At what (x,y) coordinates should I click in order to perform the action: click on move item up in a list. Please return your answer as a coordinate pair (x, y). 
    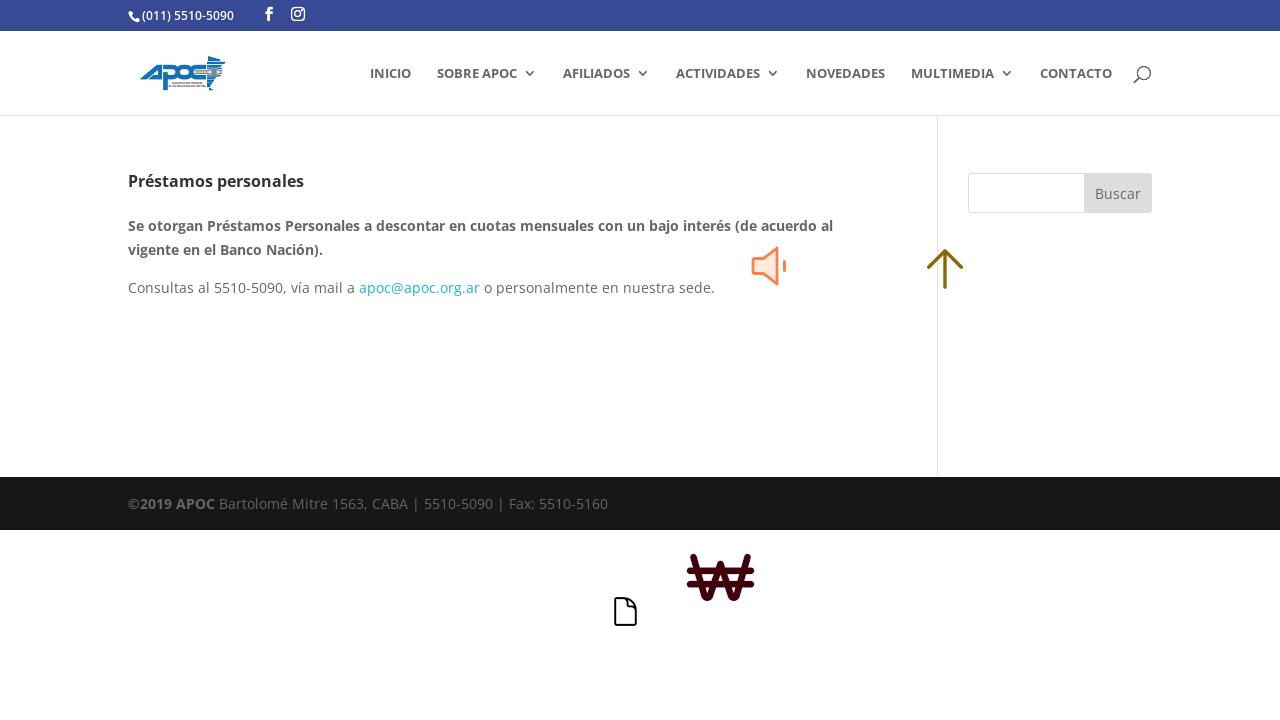
    Looking at the image, I should click on (945, 269).